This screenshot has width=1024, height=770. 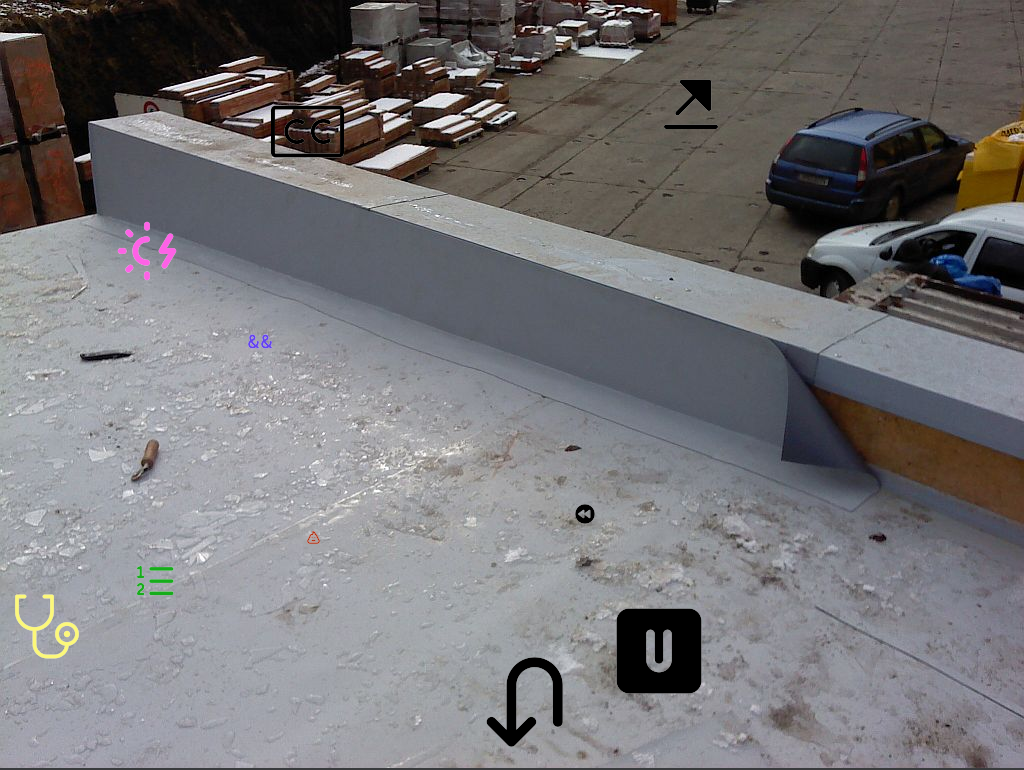 I want to click on open link in new window, so click(x=691, y=102).